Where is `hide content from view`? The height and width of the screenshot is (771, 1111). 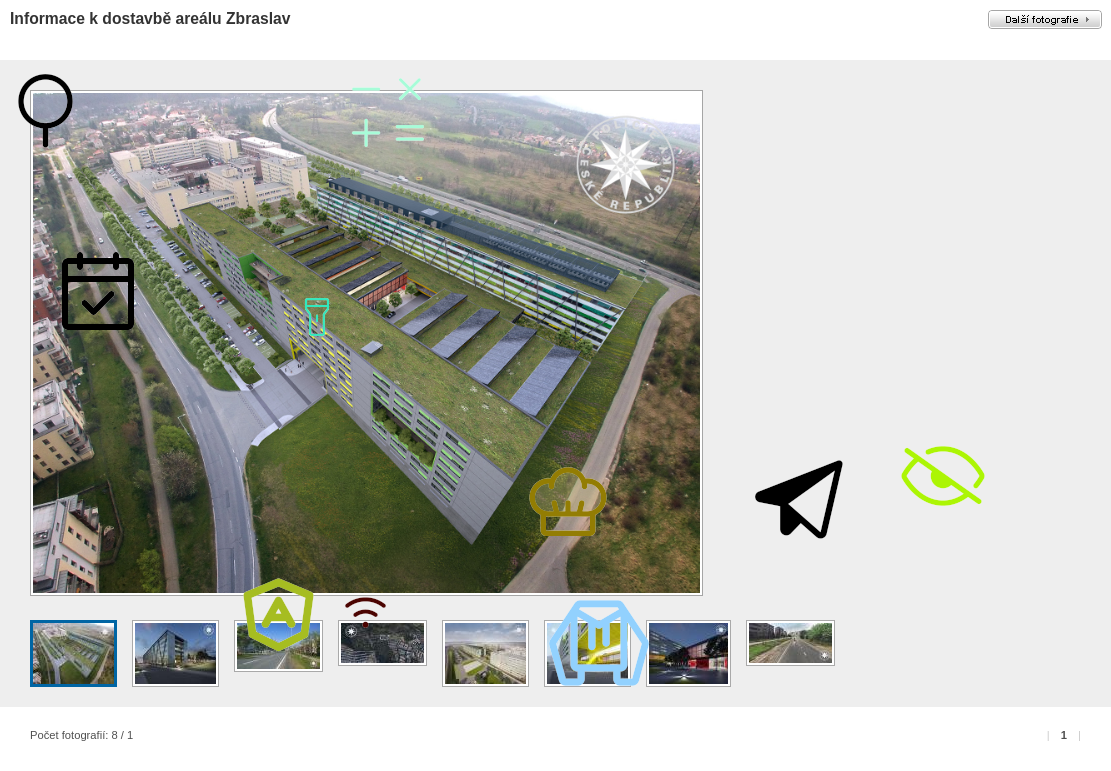 hide content from view is located at coordinates (943, 476).